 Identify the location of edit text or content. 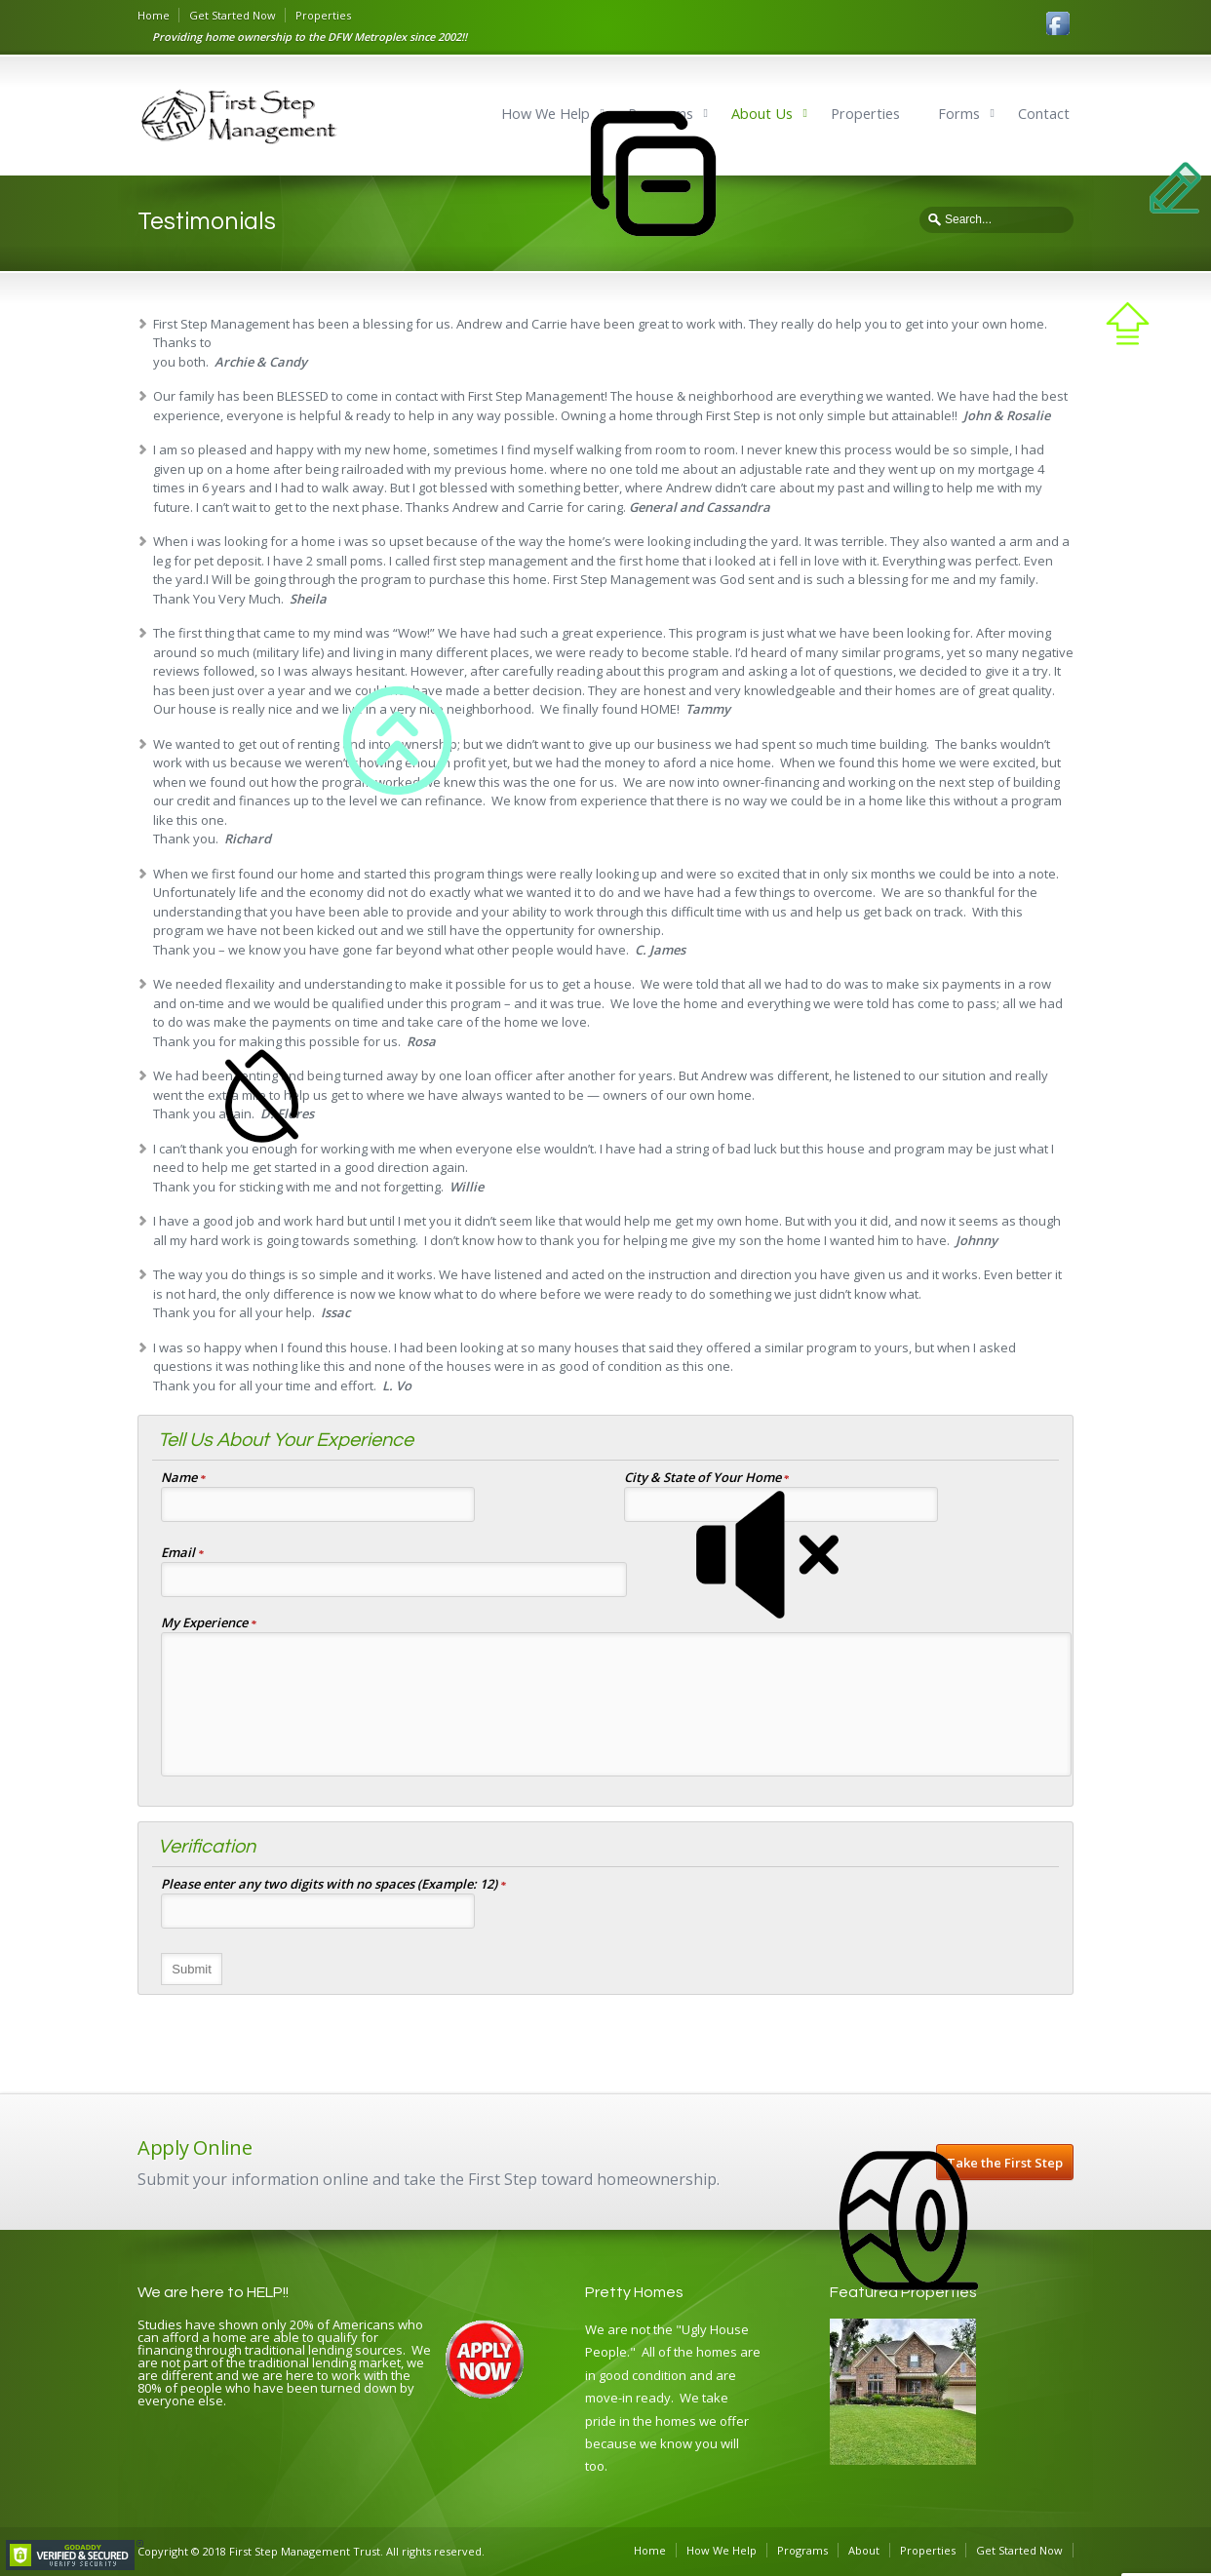
(1174, 188).